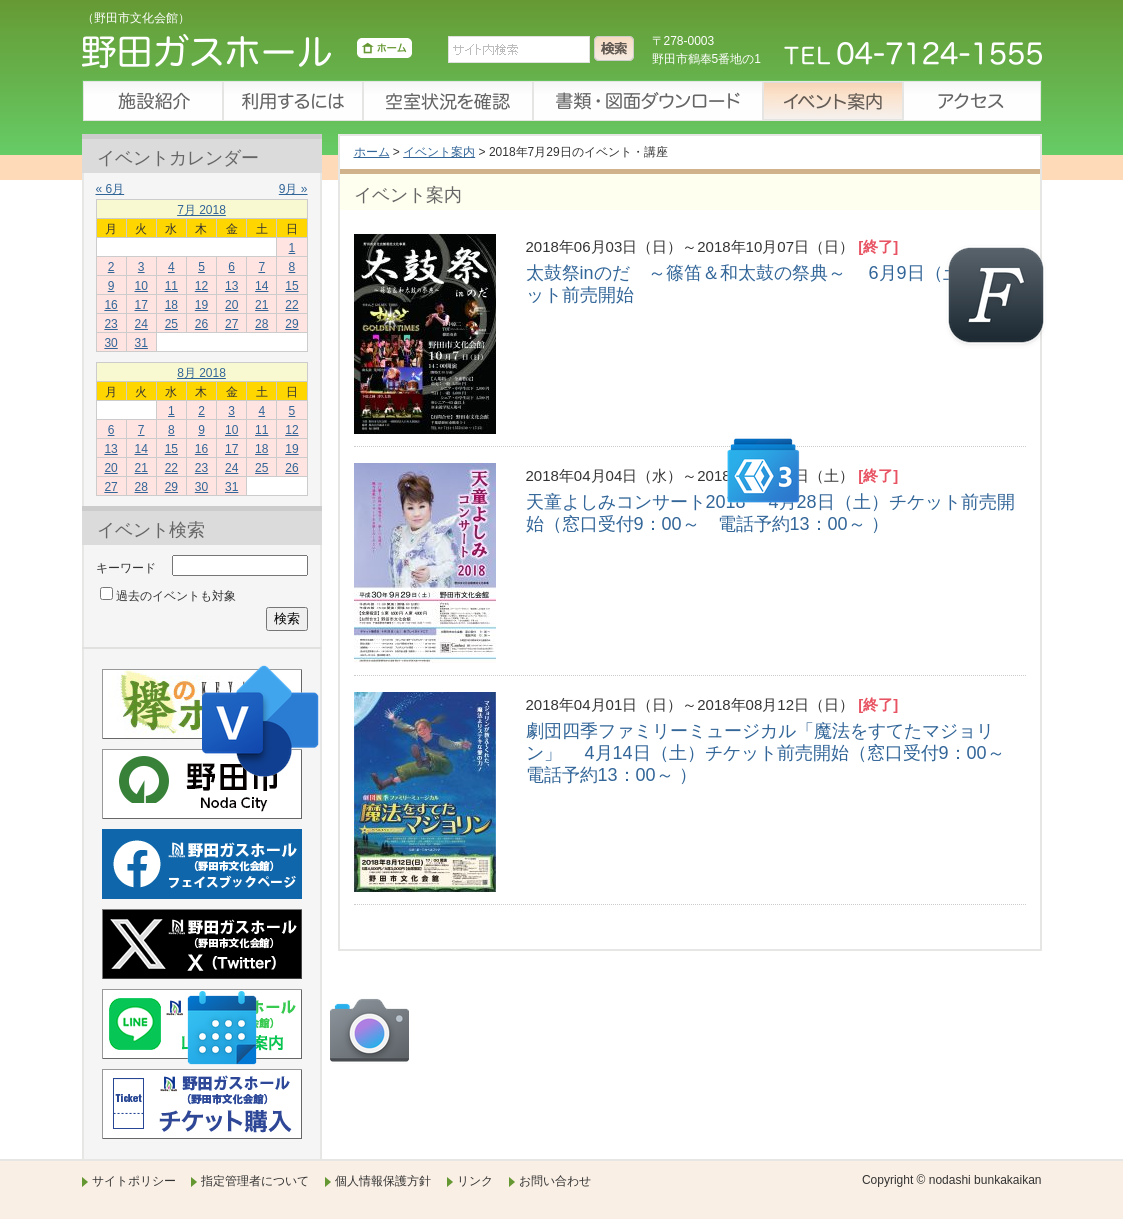 The width and height of the screenshot is (1123, 1219). Describe the element at coordinates (222, 1030) in the screenshot. I see `open the calendar app` at that location.